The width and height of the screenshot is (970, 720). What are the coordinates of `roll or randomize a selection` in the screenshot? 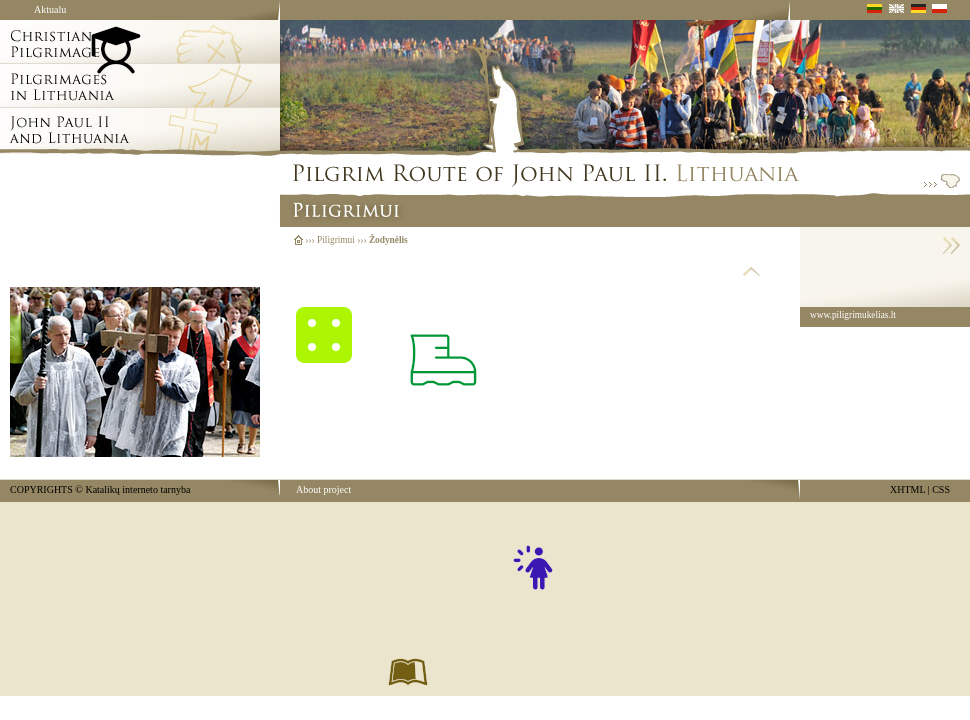 It's located at (324, 335).